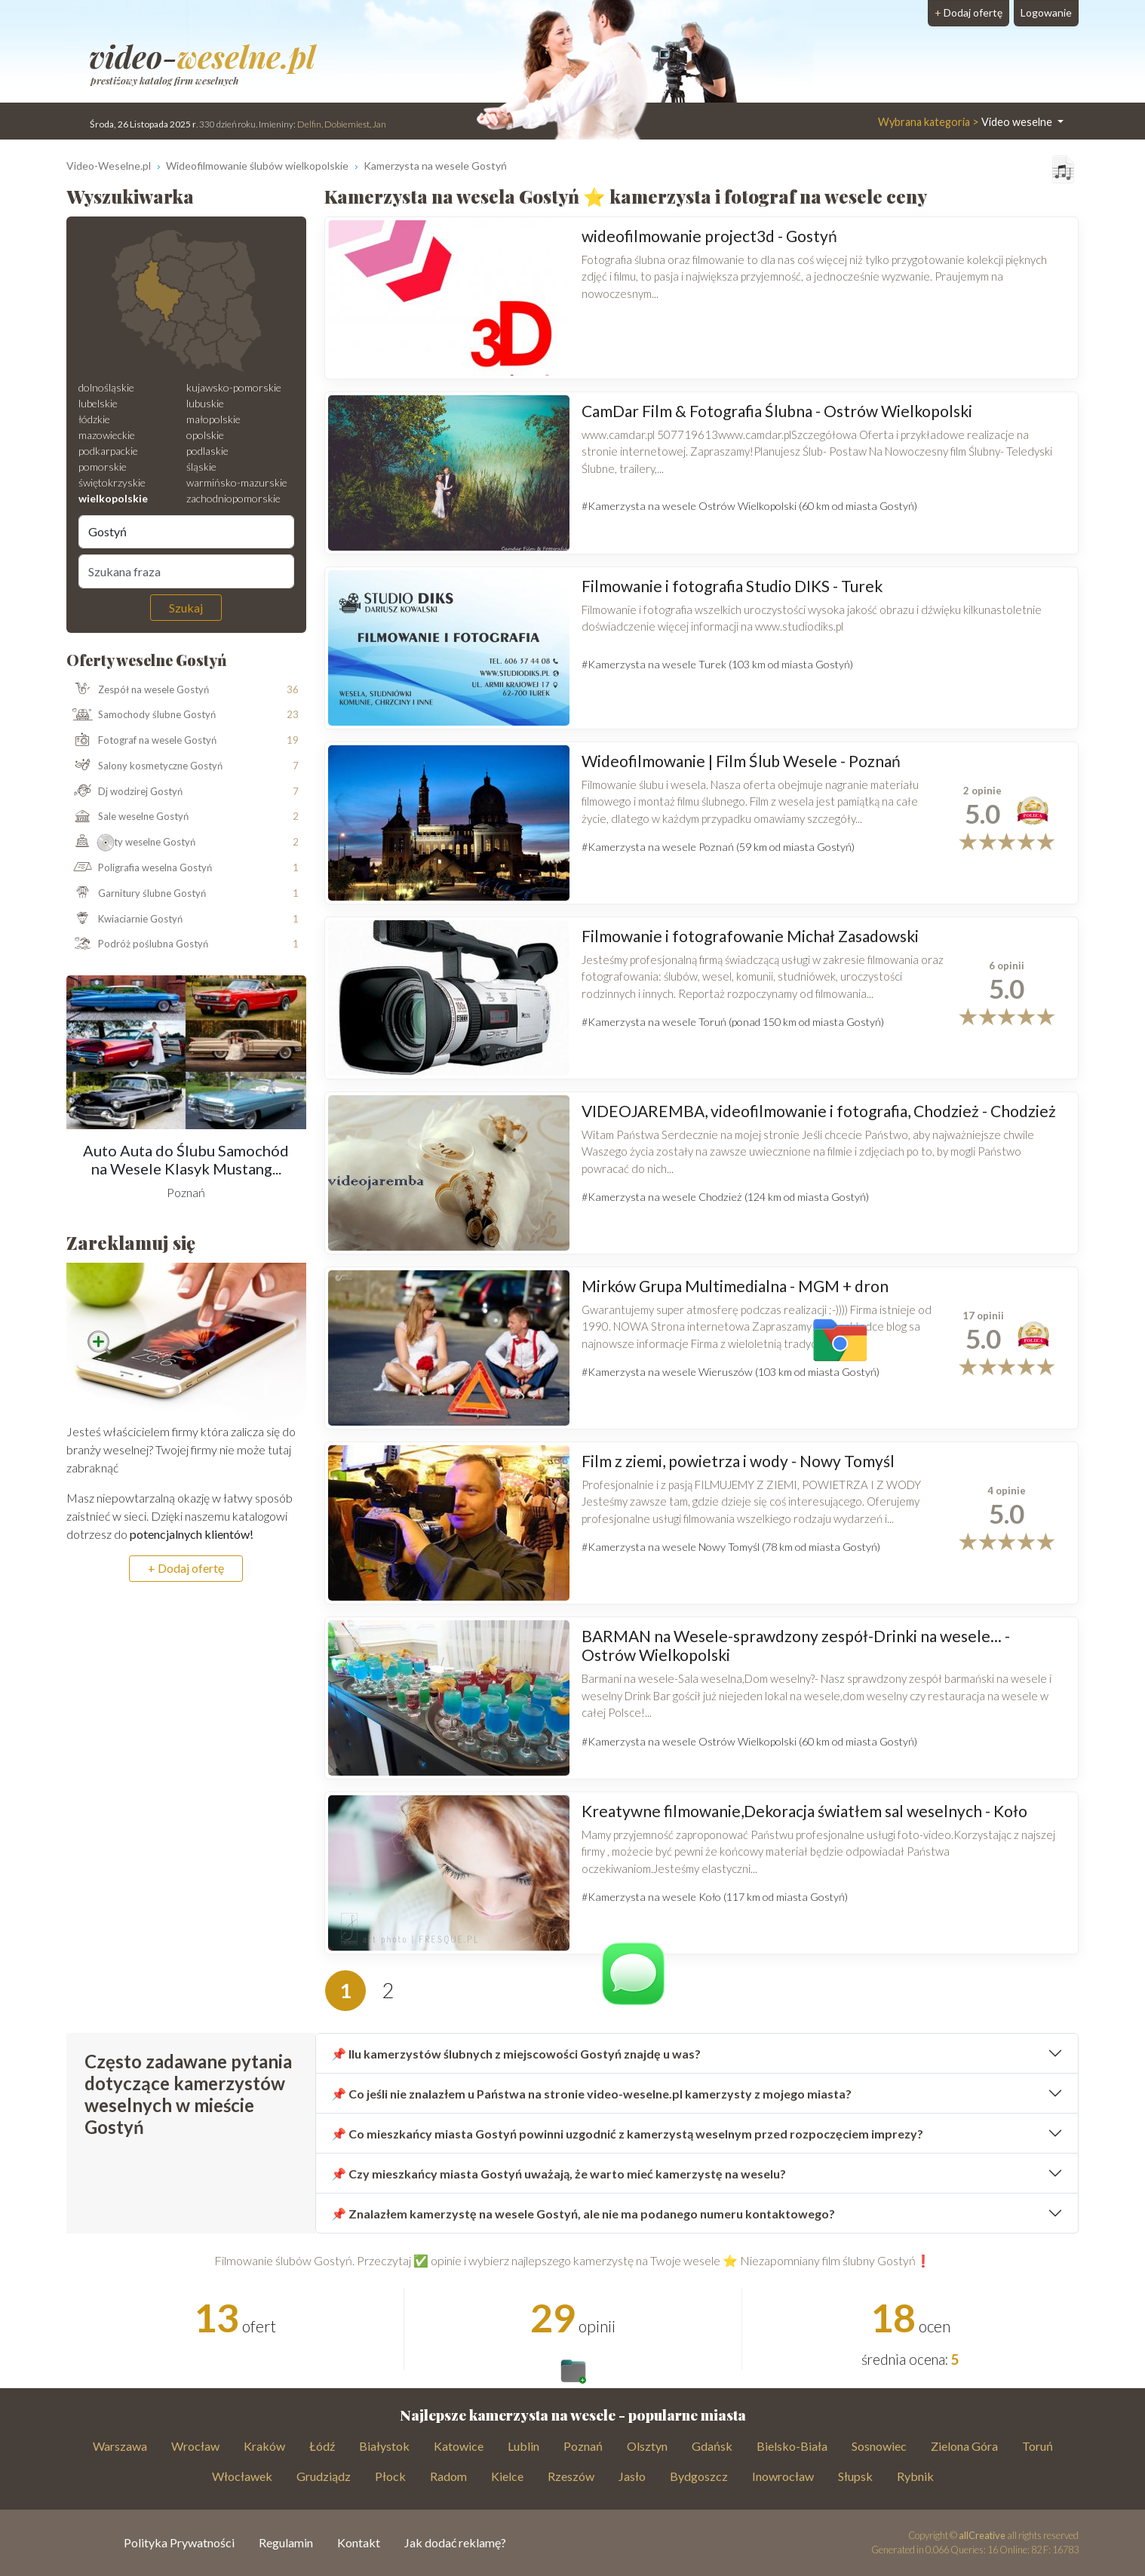  Describe the element at coordinates (573, 2371) in the screenshot. I see `create a new folder` at that location.